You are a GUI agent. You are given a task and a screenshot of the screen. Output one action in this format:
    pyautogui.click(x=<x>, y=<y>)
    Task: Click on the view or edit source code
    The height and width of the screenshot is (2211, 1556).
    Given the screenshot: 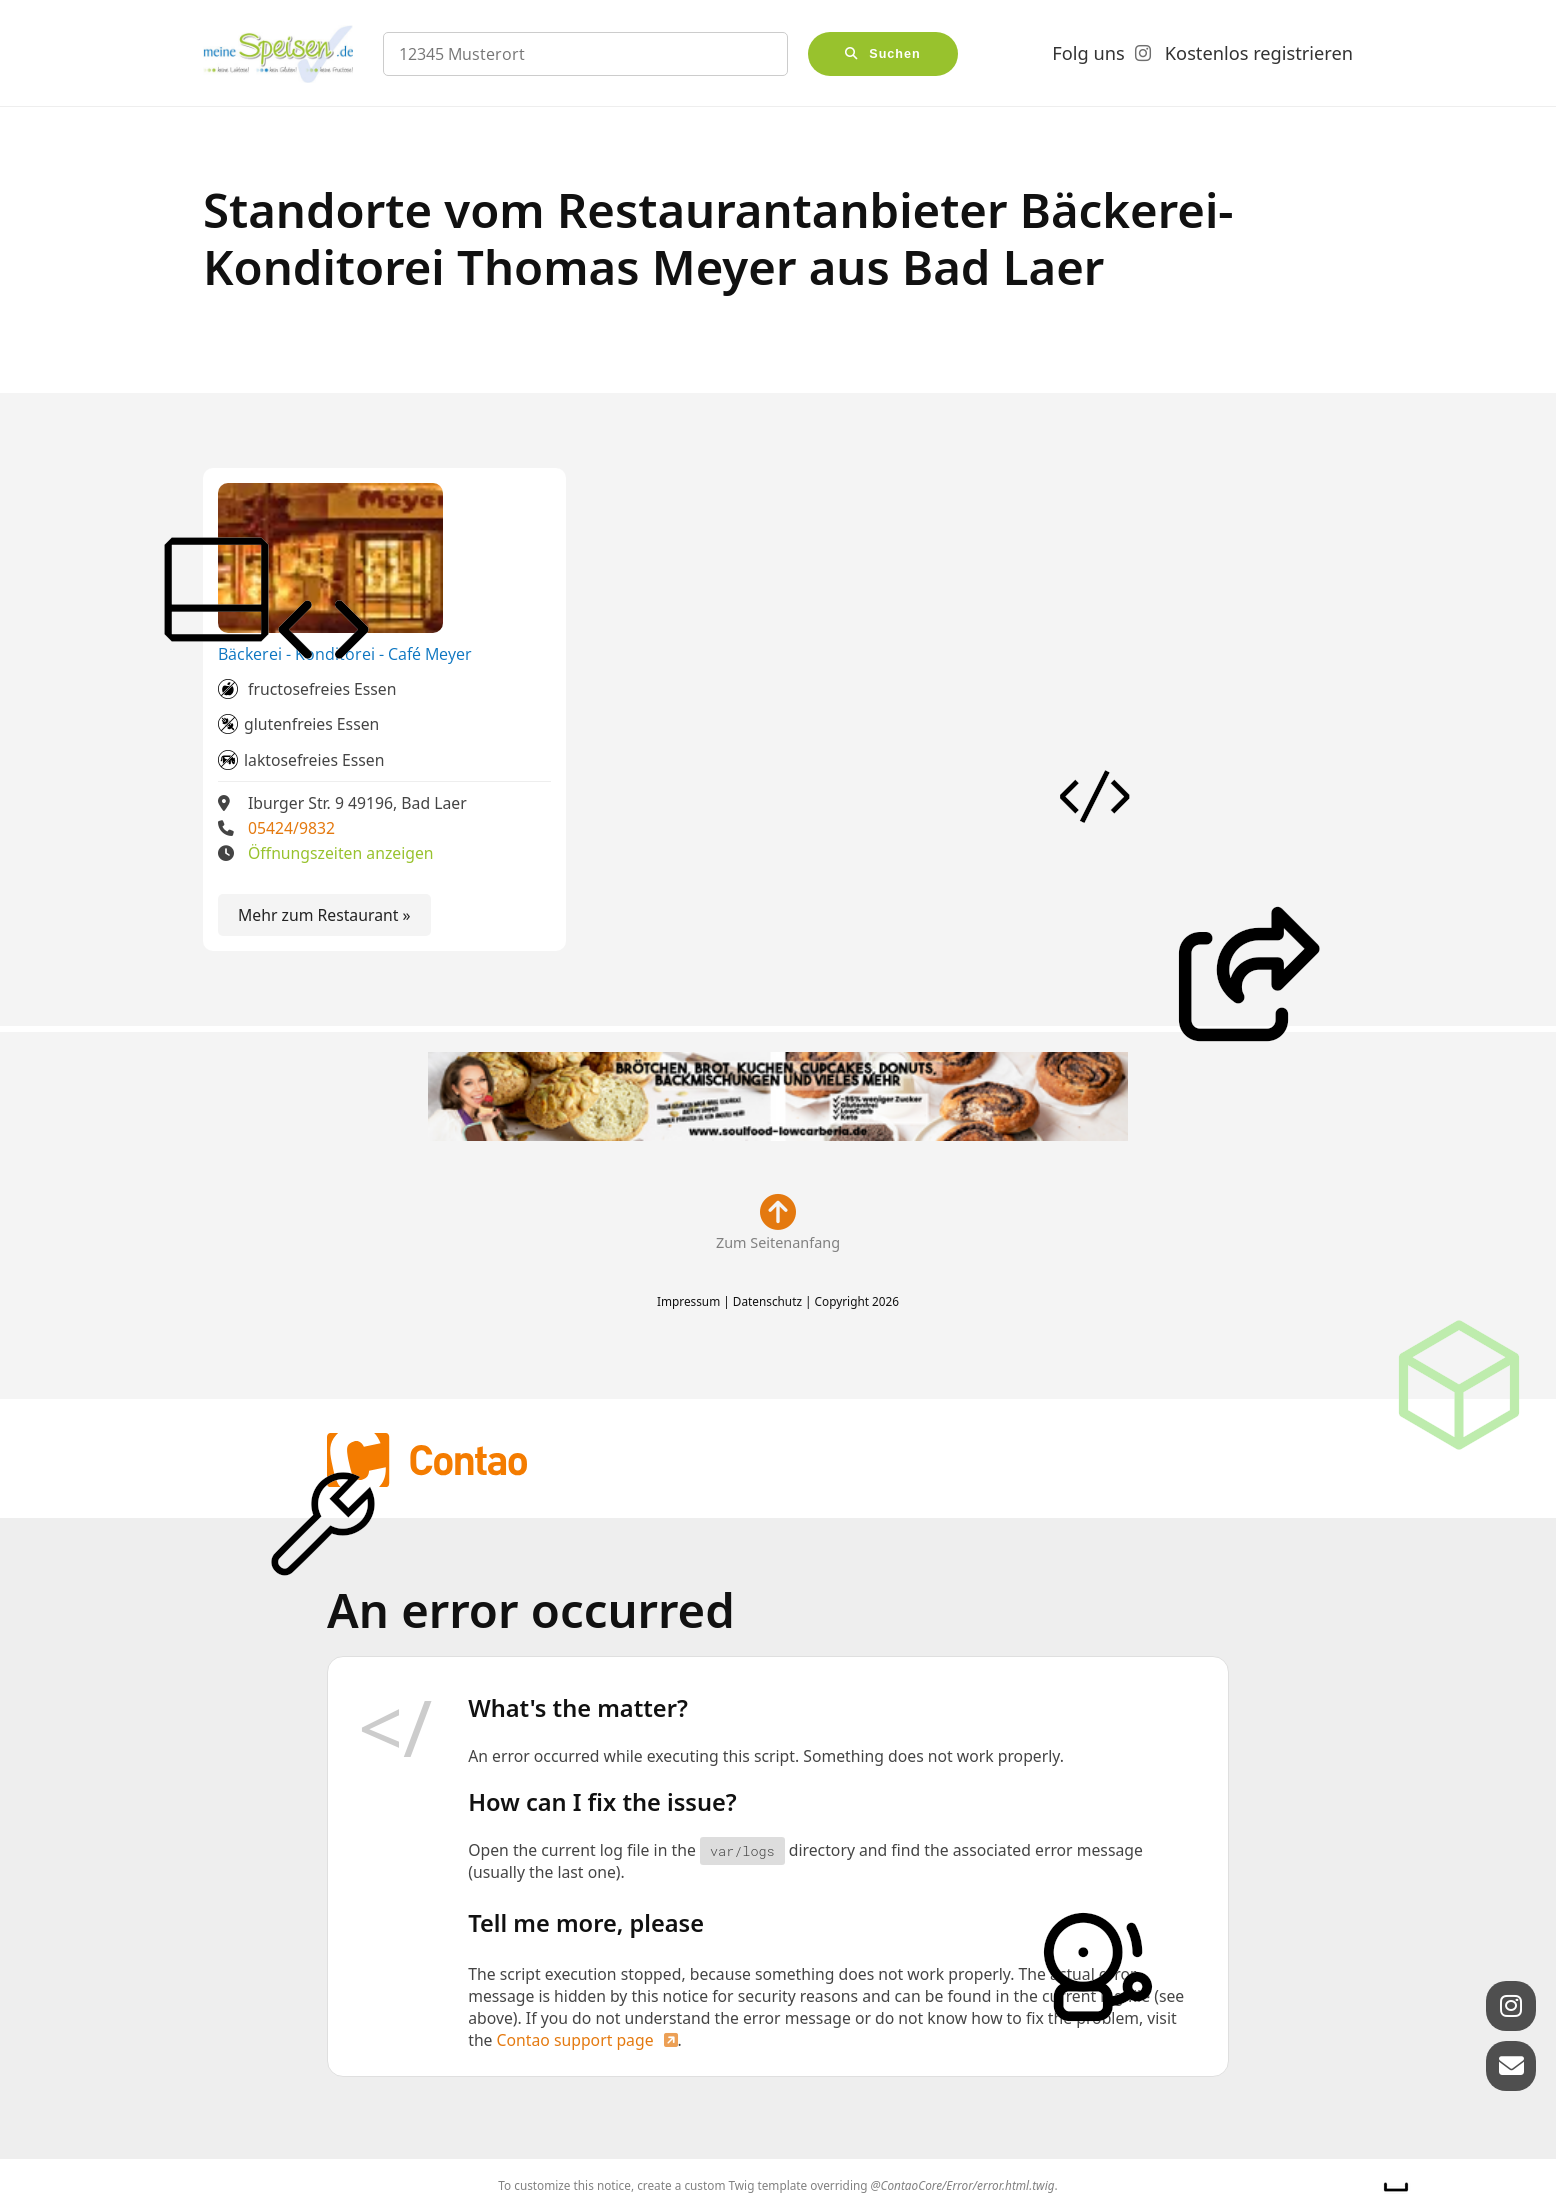 What is the action you would take?
    pyautogui.click(x=1095, y=795)
    